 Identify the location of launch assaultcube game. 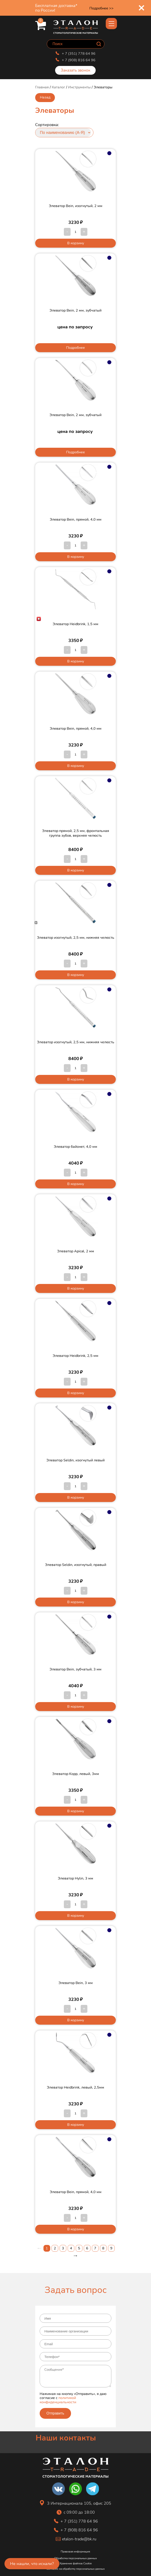
(39, 619).